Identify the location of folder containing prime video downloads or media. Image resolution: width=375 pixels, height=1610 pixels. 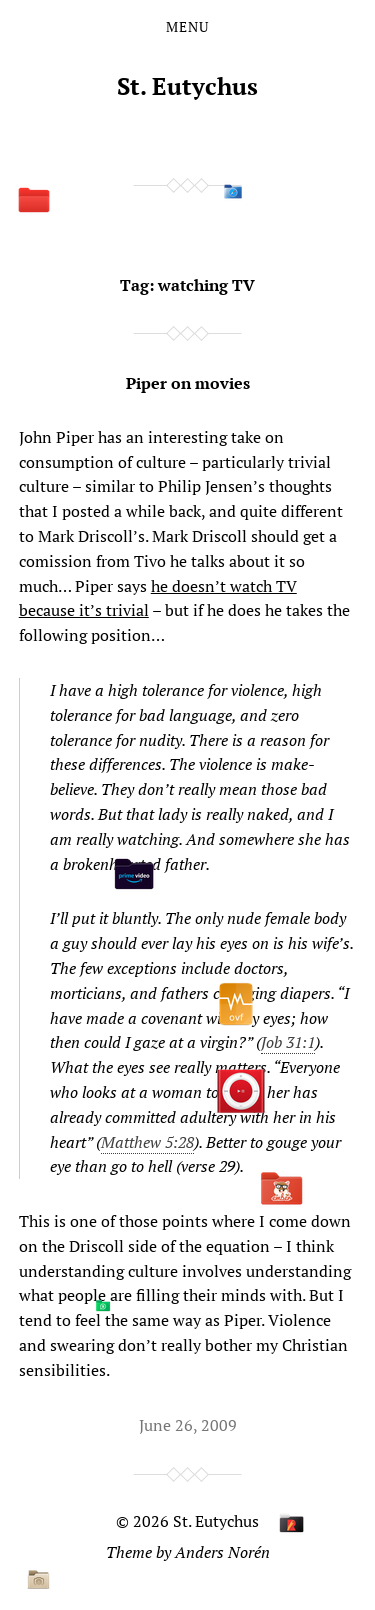
(134, 875).